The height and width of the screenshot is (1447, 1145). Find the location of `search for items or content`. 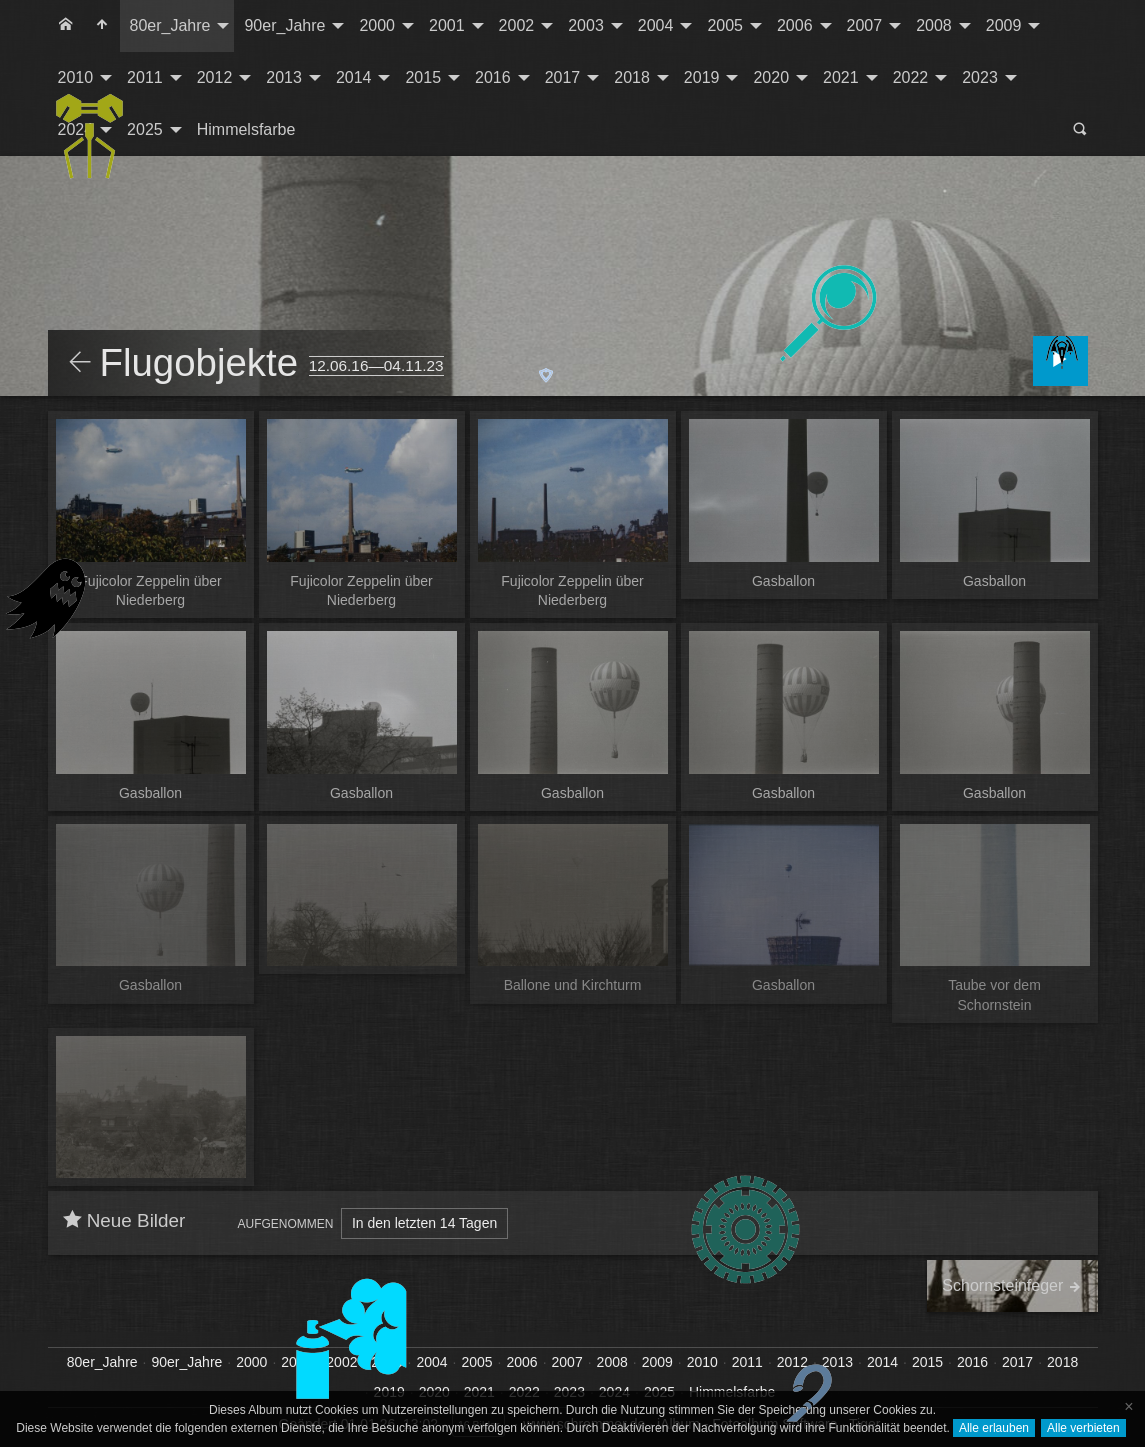

search for items or content is located at coordinates (828, 314).